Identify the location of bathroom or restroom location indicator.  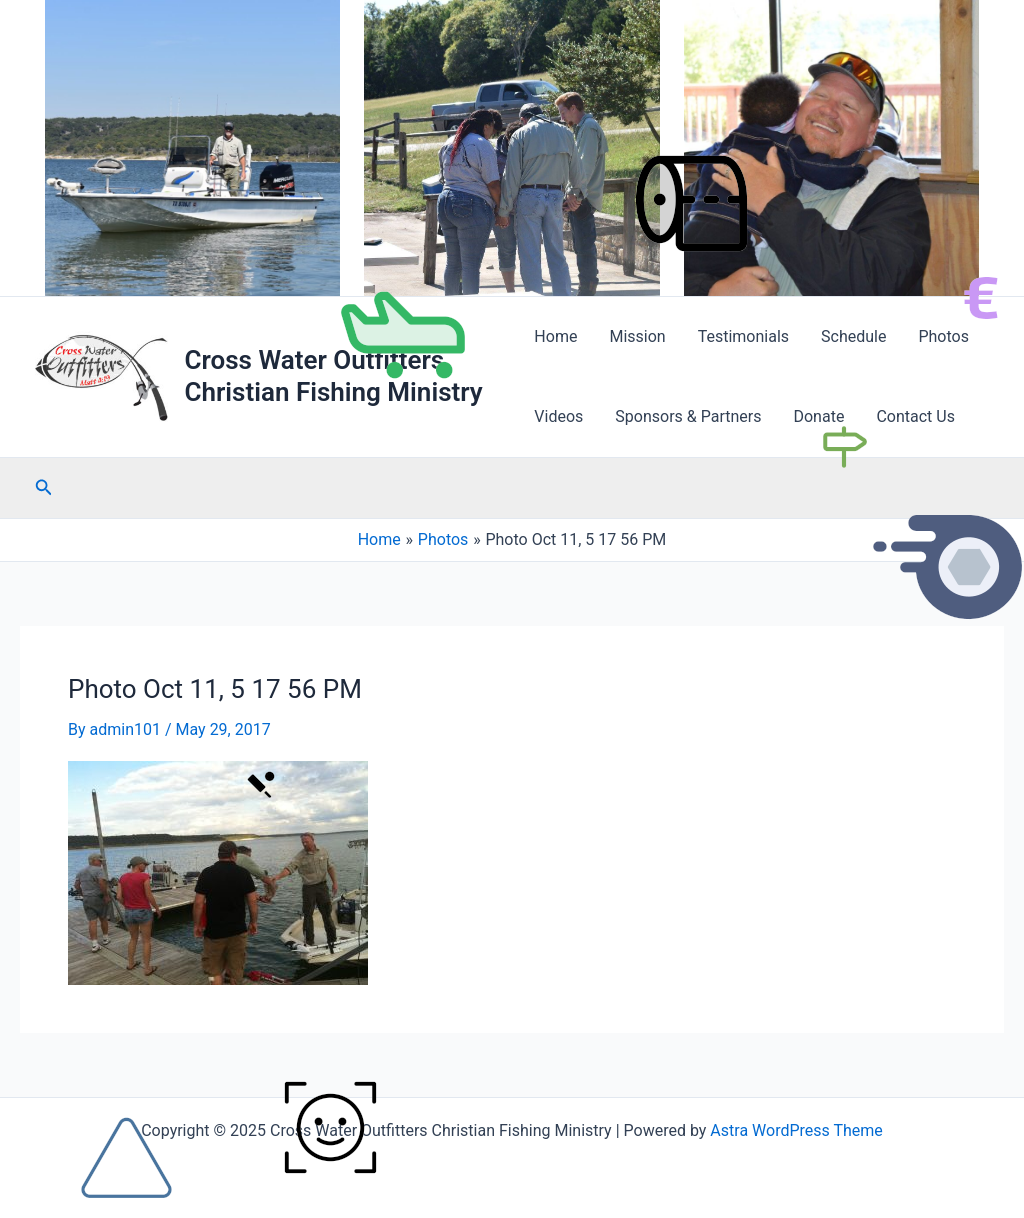
(691, 203).